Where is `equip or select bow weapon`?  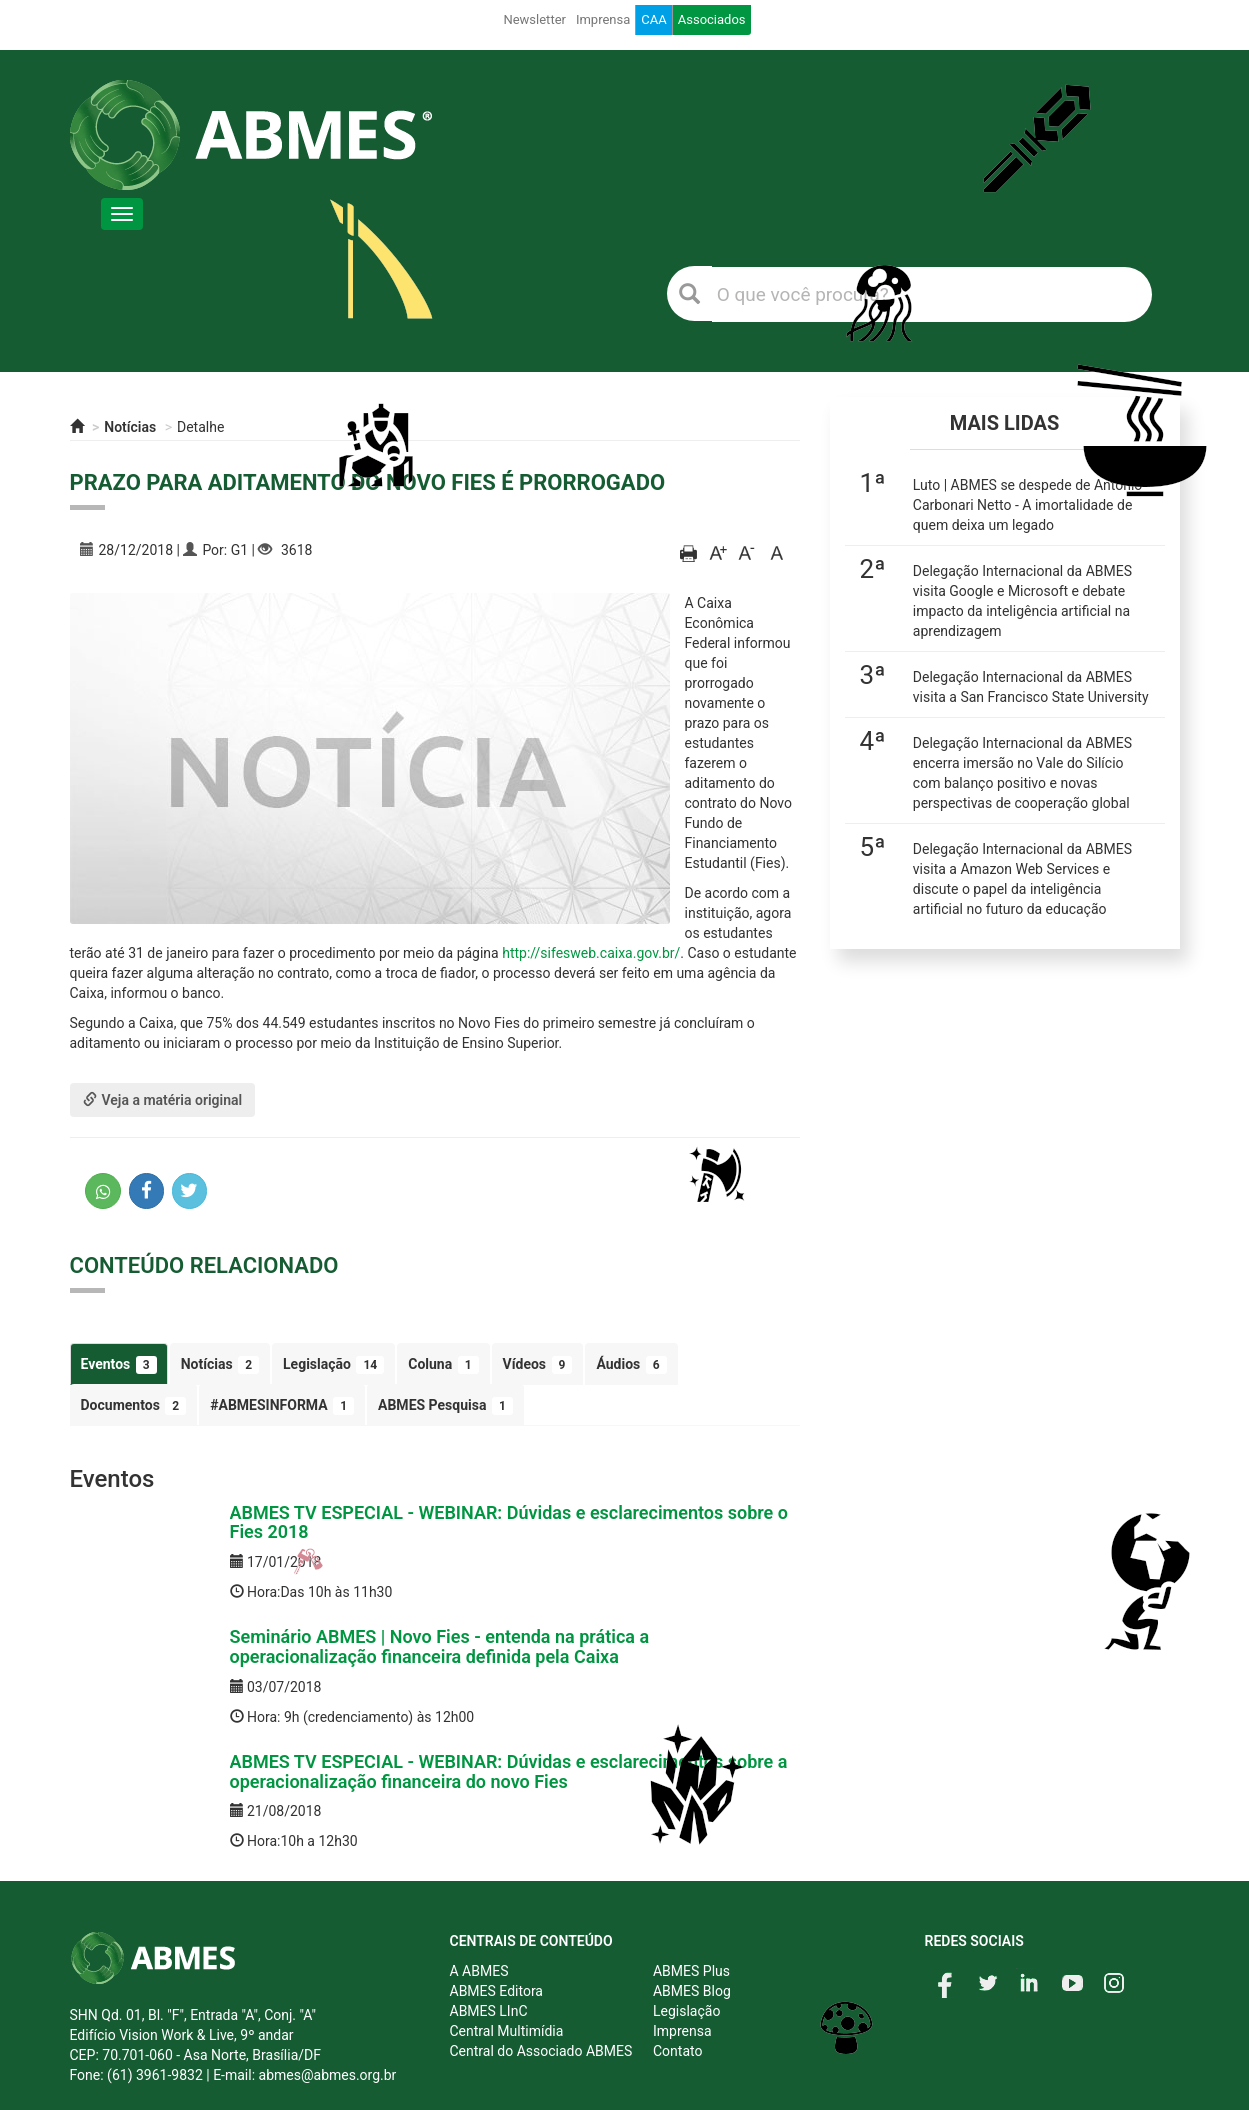
equip or select bow weapon is located at coordinates (367, 257).